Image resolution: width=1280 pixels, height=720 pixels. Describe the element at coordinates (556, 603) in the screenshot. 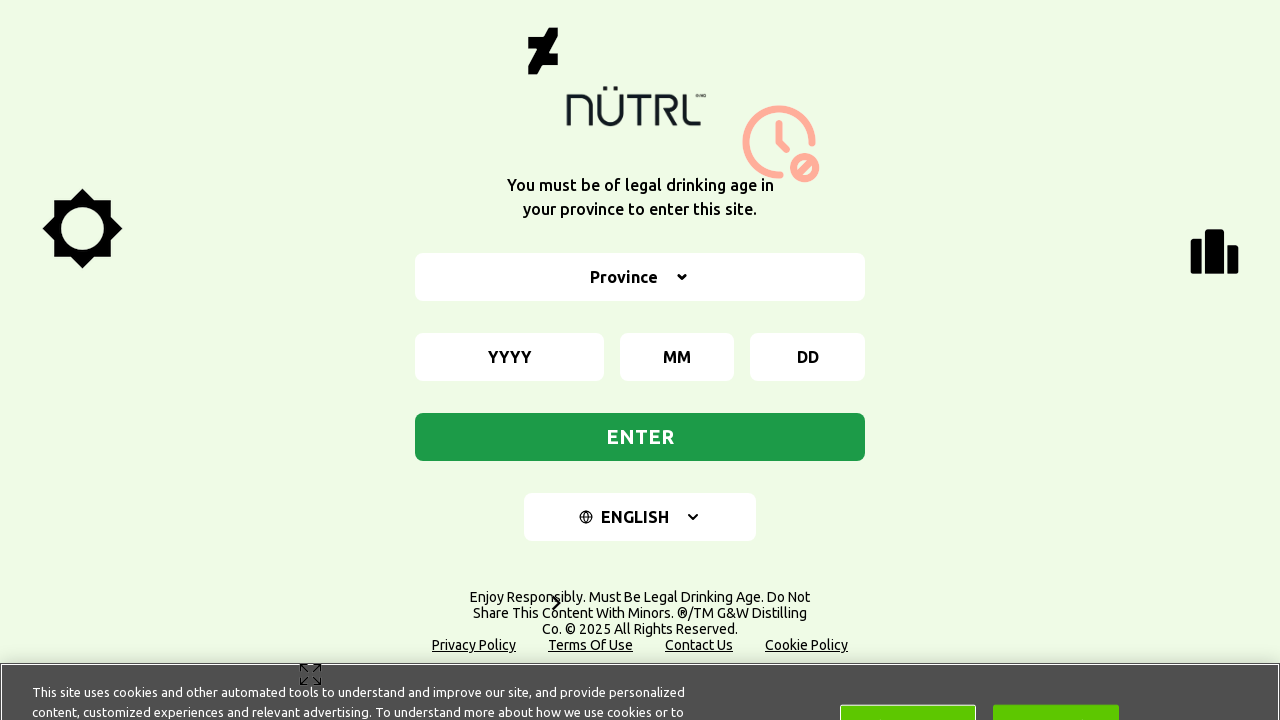

I see `navigate to the next item or page` at that location.